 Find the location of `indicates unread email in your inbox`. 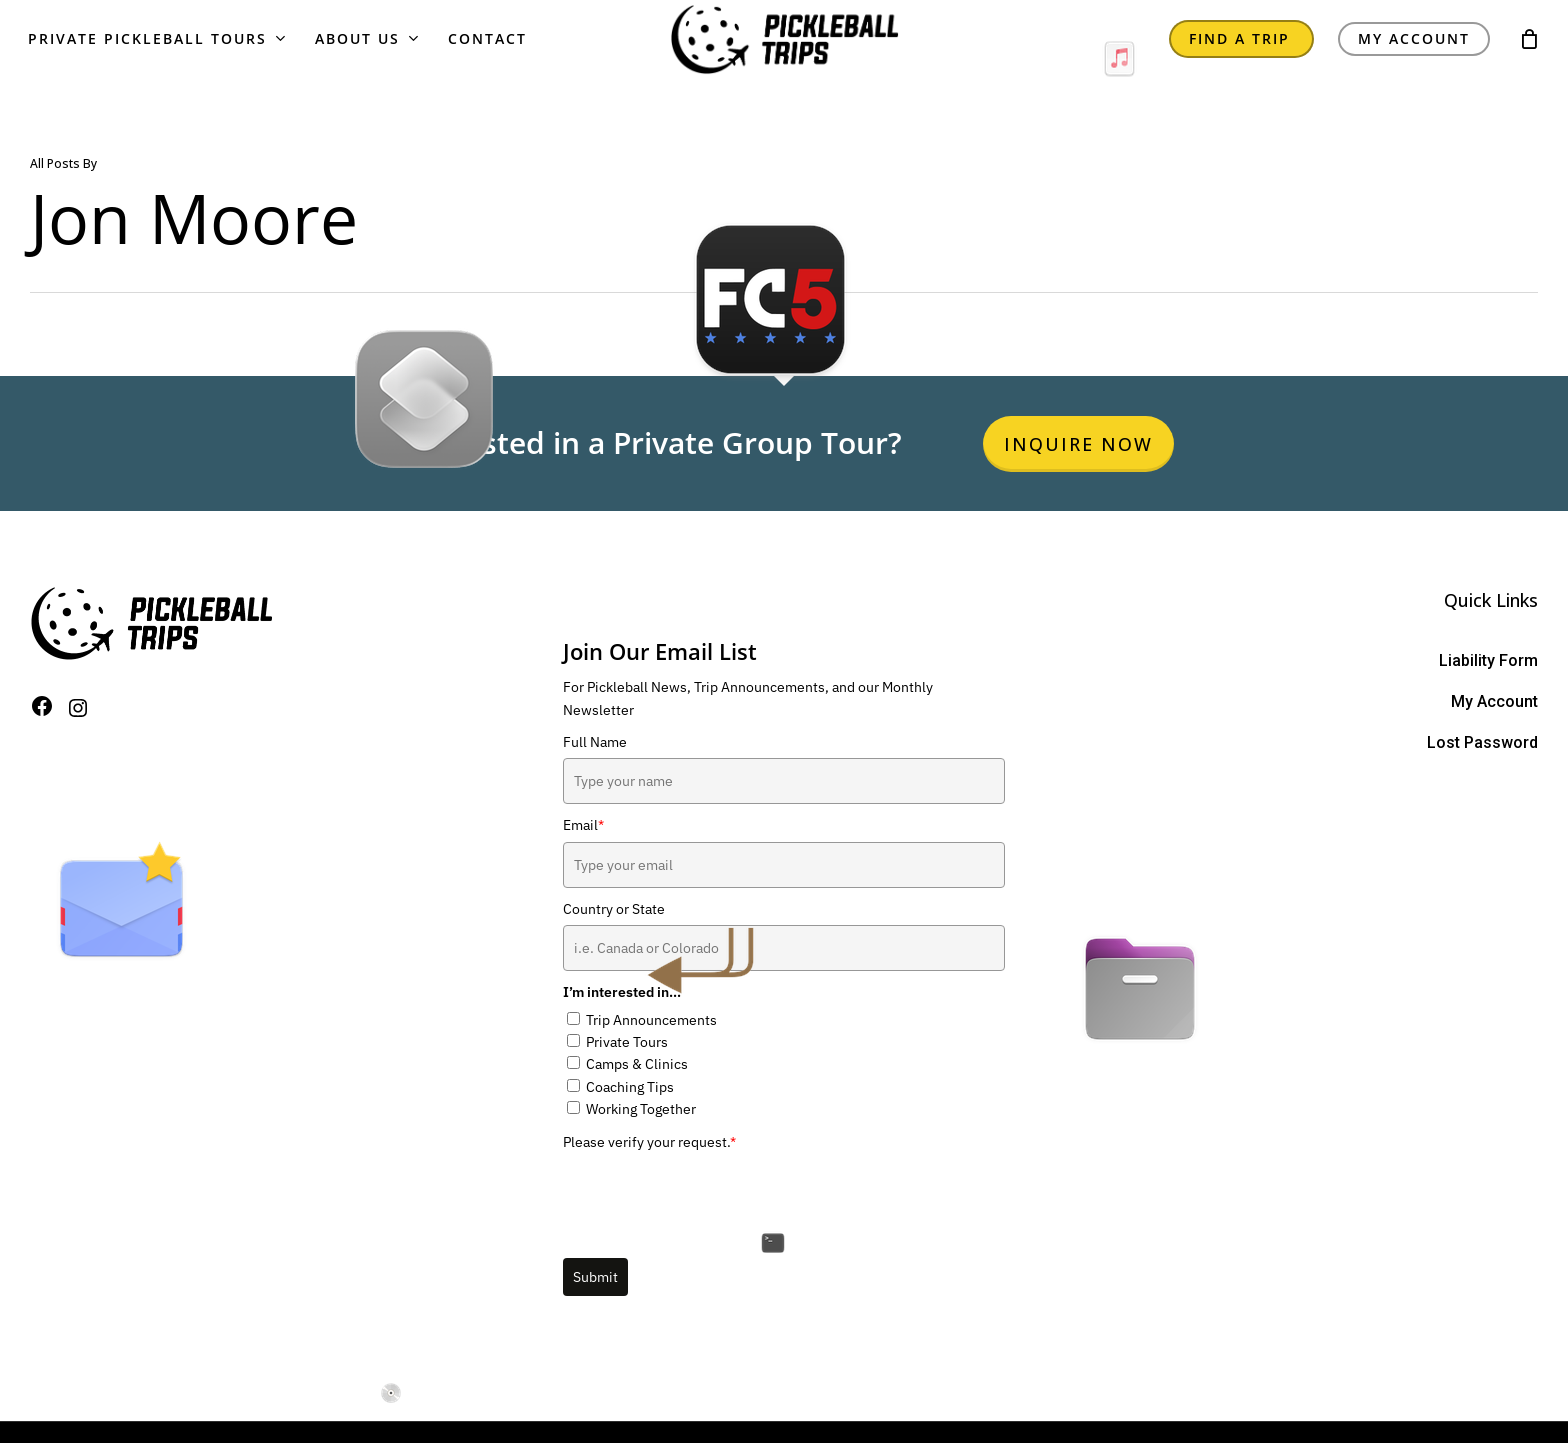

indicates unread email in your inbox is located at coordinates (121, 908).